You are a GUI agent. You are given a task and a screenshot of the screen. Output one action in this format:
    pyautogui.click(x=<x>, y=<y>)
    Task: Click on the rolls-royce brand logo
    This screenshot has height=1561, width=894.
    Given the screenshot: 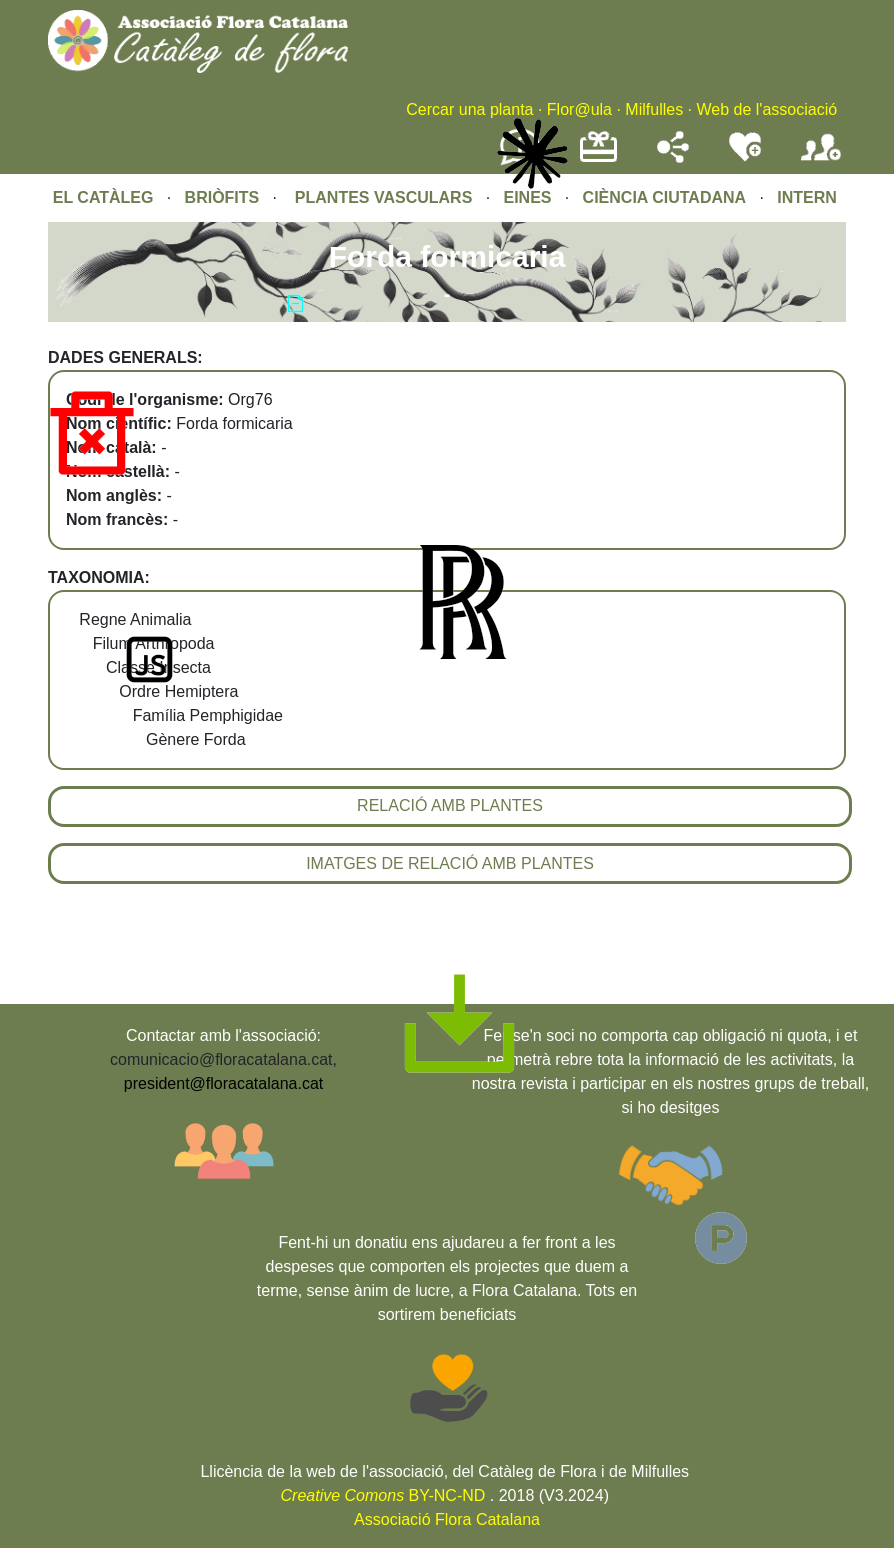 What is the action you would take?
    pyautogui.click(x=463, y=602)
    